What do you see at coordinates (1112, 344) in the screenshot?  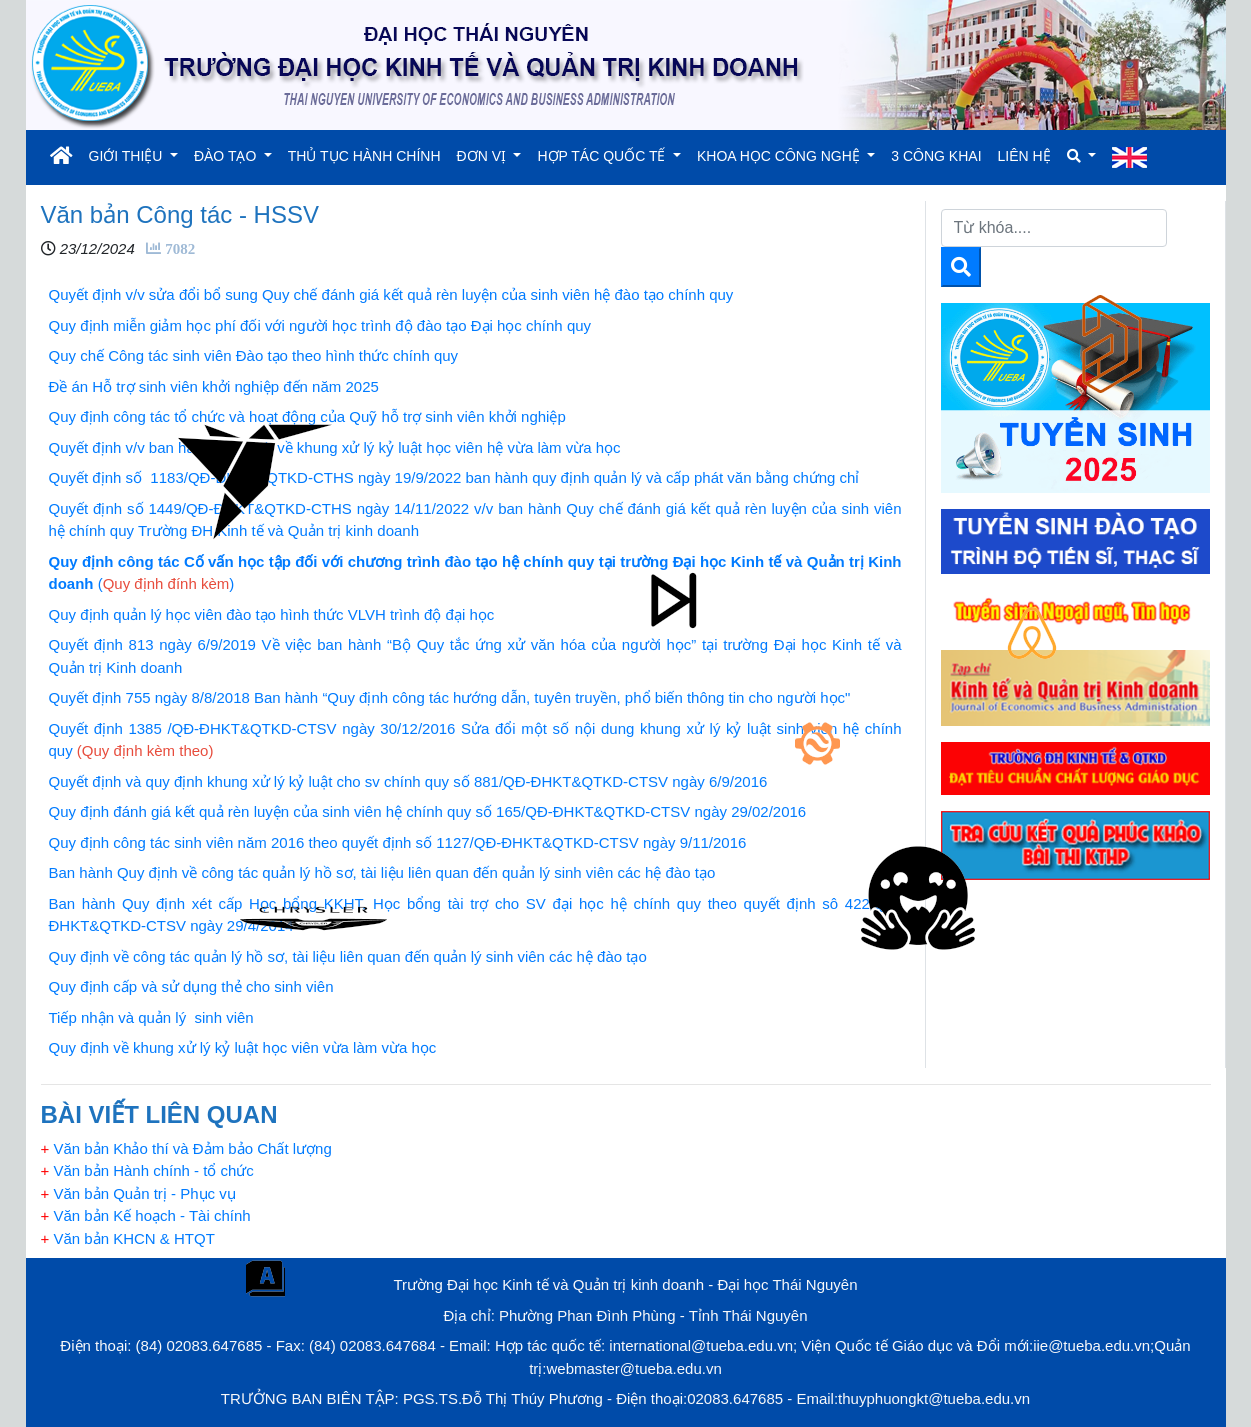 I see `open Altium Designer application` at bounding box center [1112, 344].